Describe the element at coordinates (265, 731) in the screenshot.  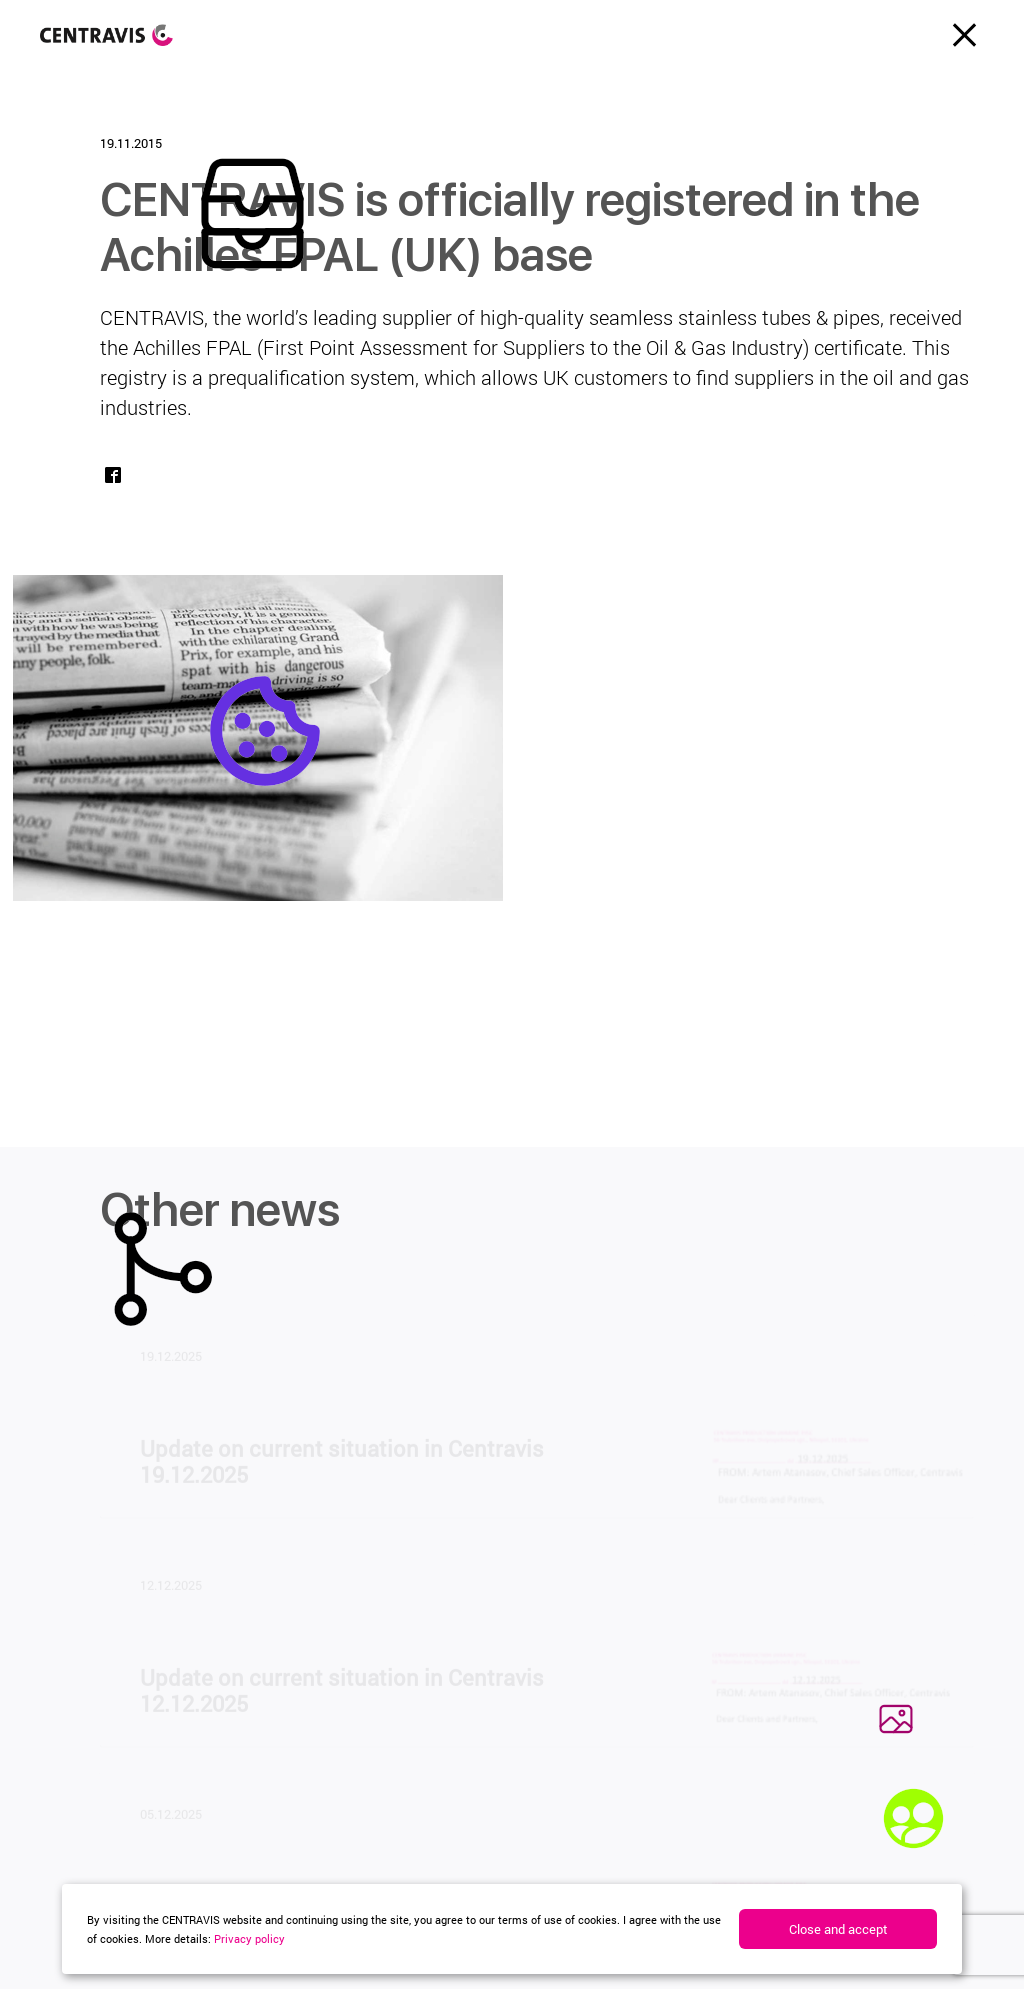
I see `manage cookie preferences and privacy settings` at that location.